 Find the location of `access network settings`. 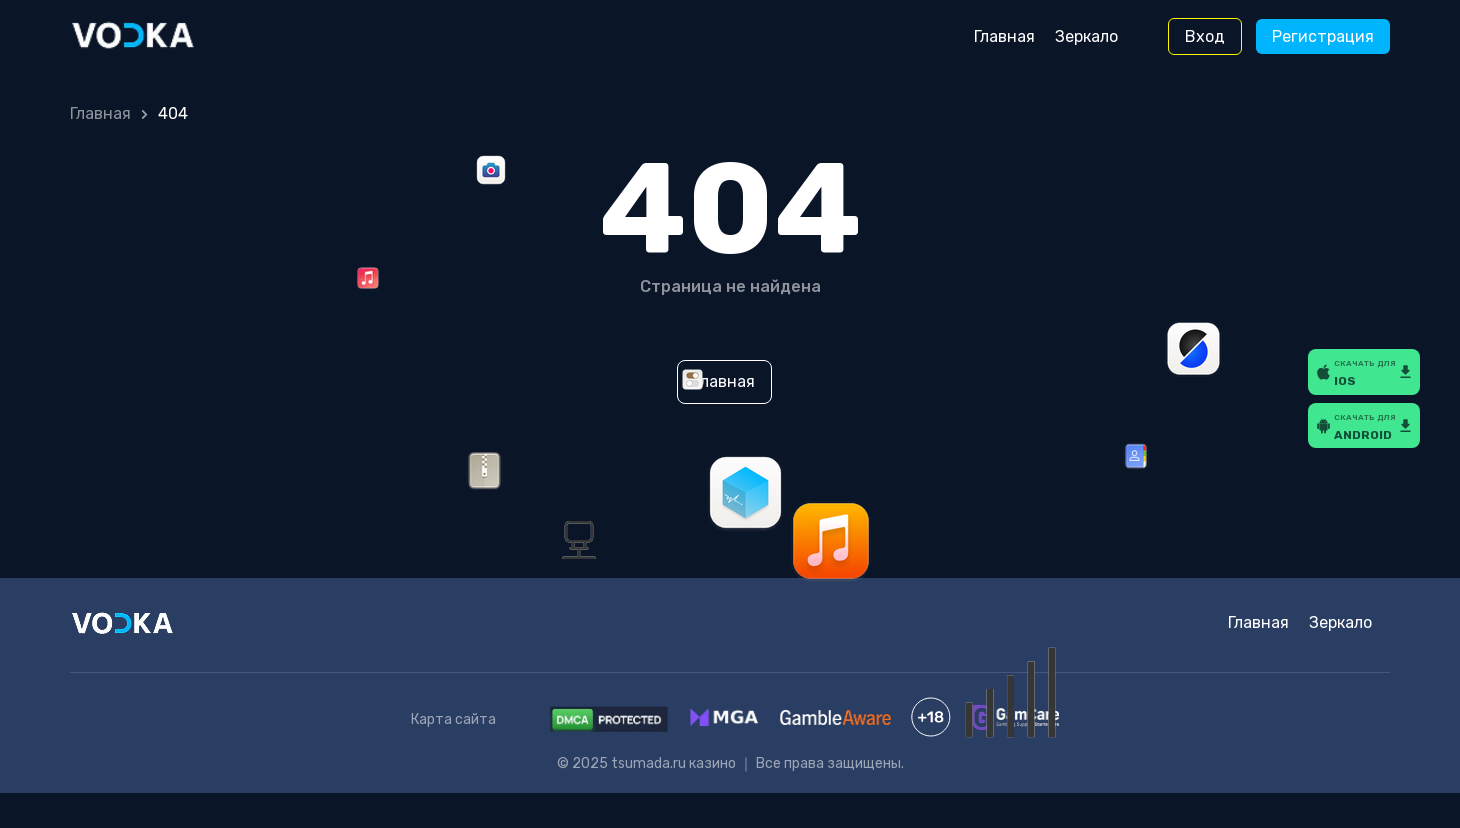

access network settings is located at coordinates (579, 540).